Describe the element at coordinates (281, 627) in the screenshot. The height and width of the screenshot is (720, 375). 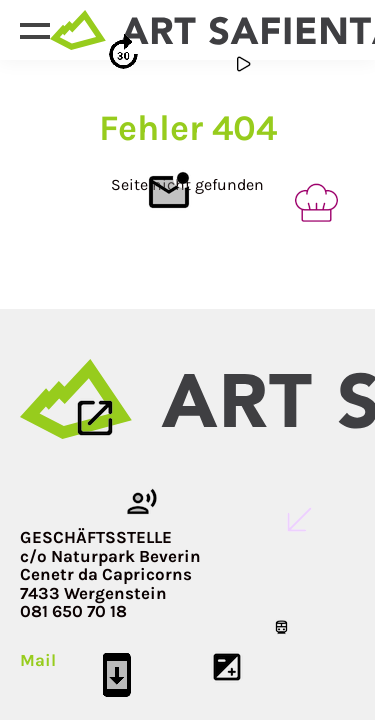
I see `get subway or metro directions` at that location.